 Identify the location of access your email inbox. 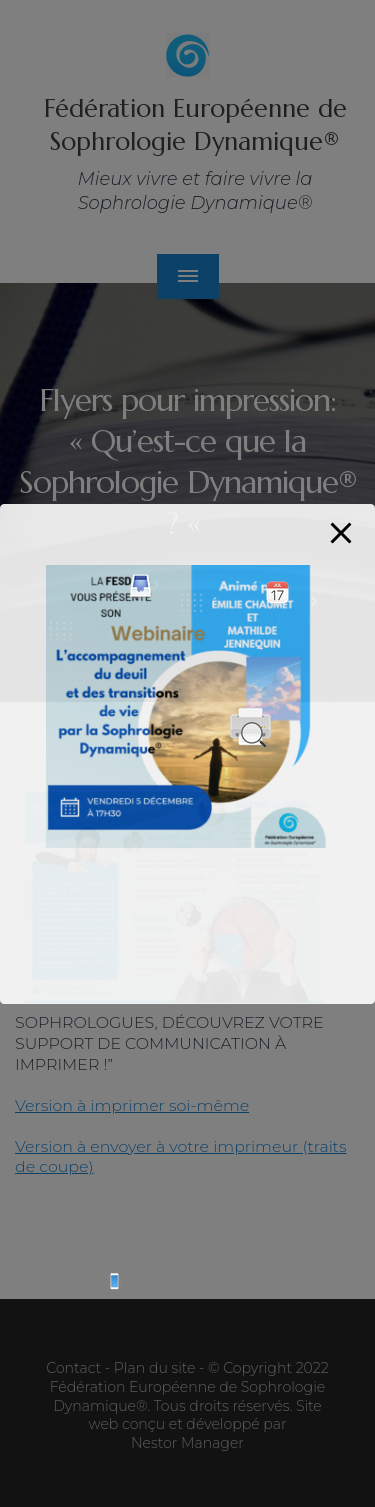
(140, 586).